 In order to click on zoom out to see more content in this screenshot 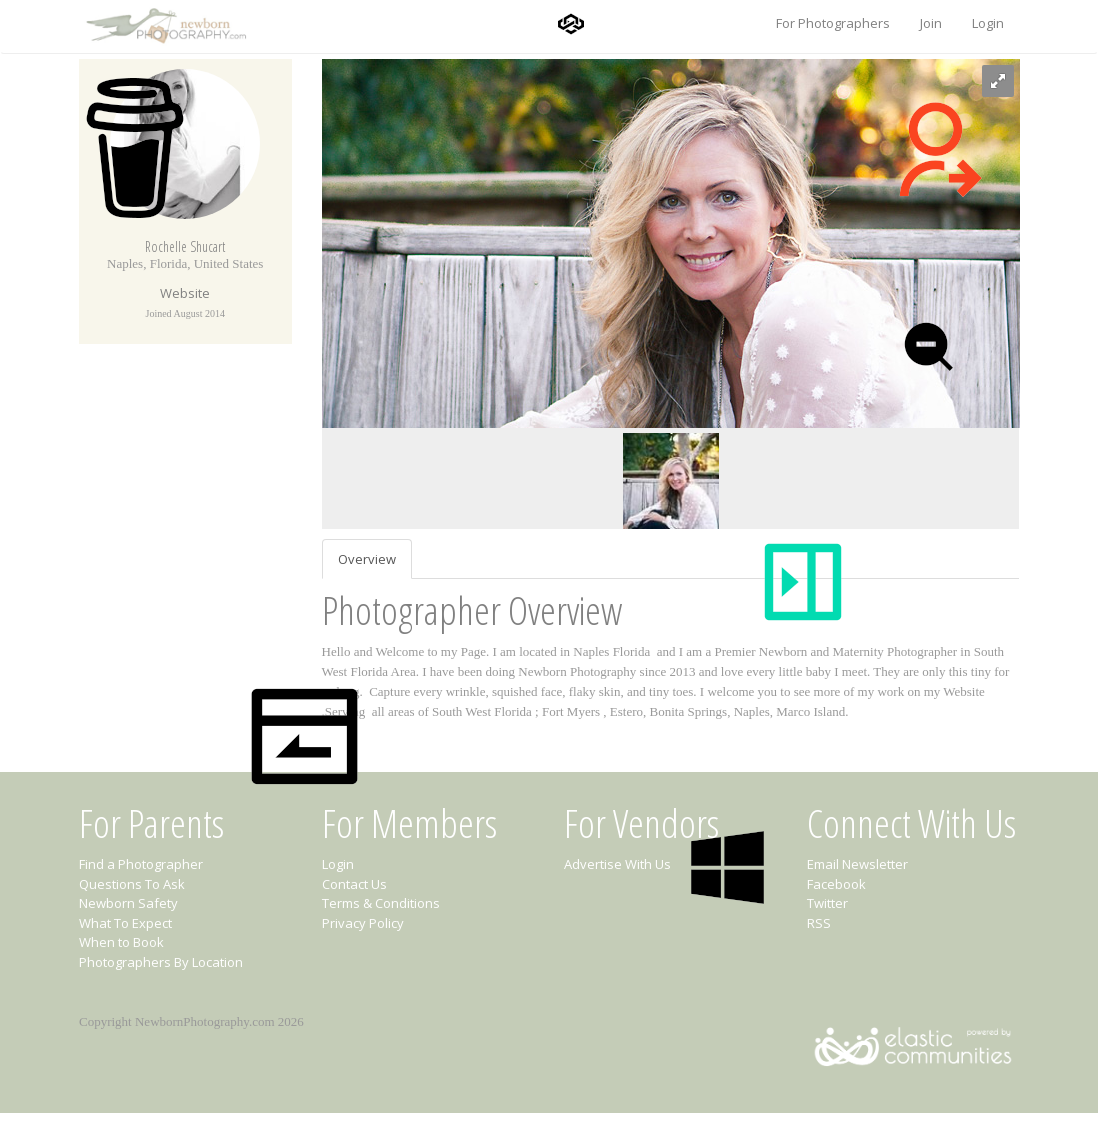, I will do `click(928, 346)`.